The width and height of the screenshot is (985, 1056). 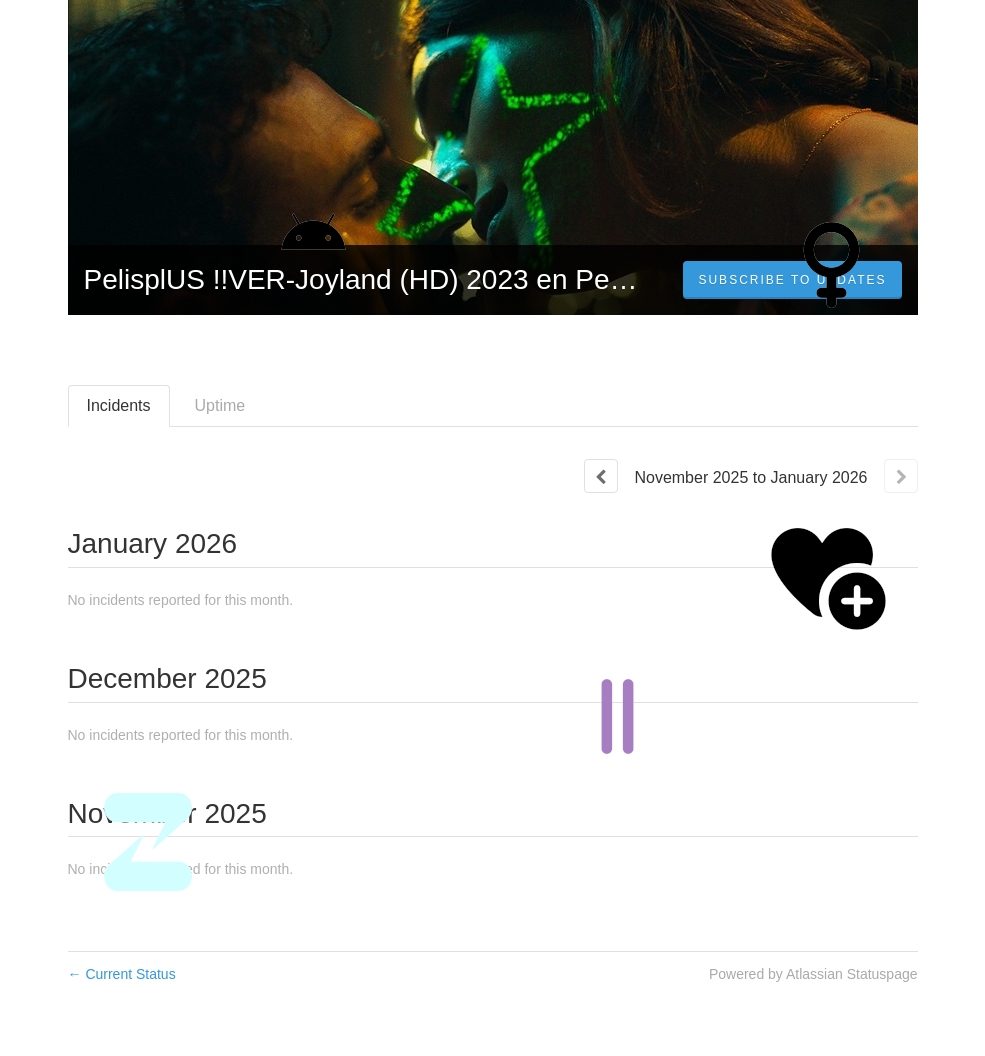 I want to click on drag to resize or reorder an element, so click(x=617, y=716).